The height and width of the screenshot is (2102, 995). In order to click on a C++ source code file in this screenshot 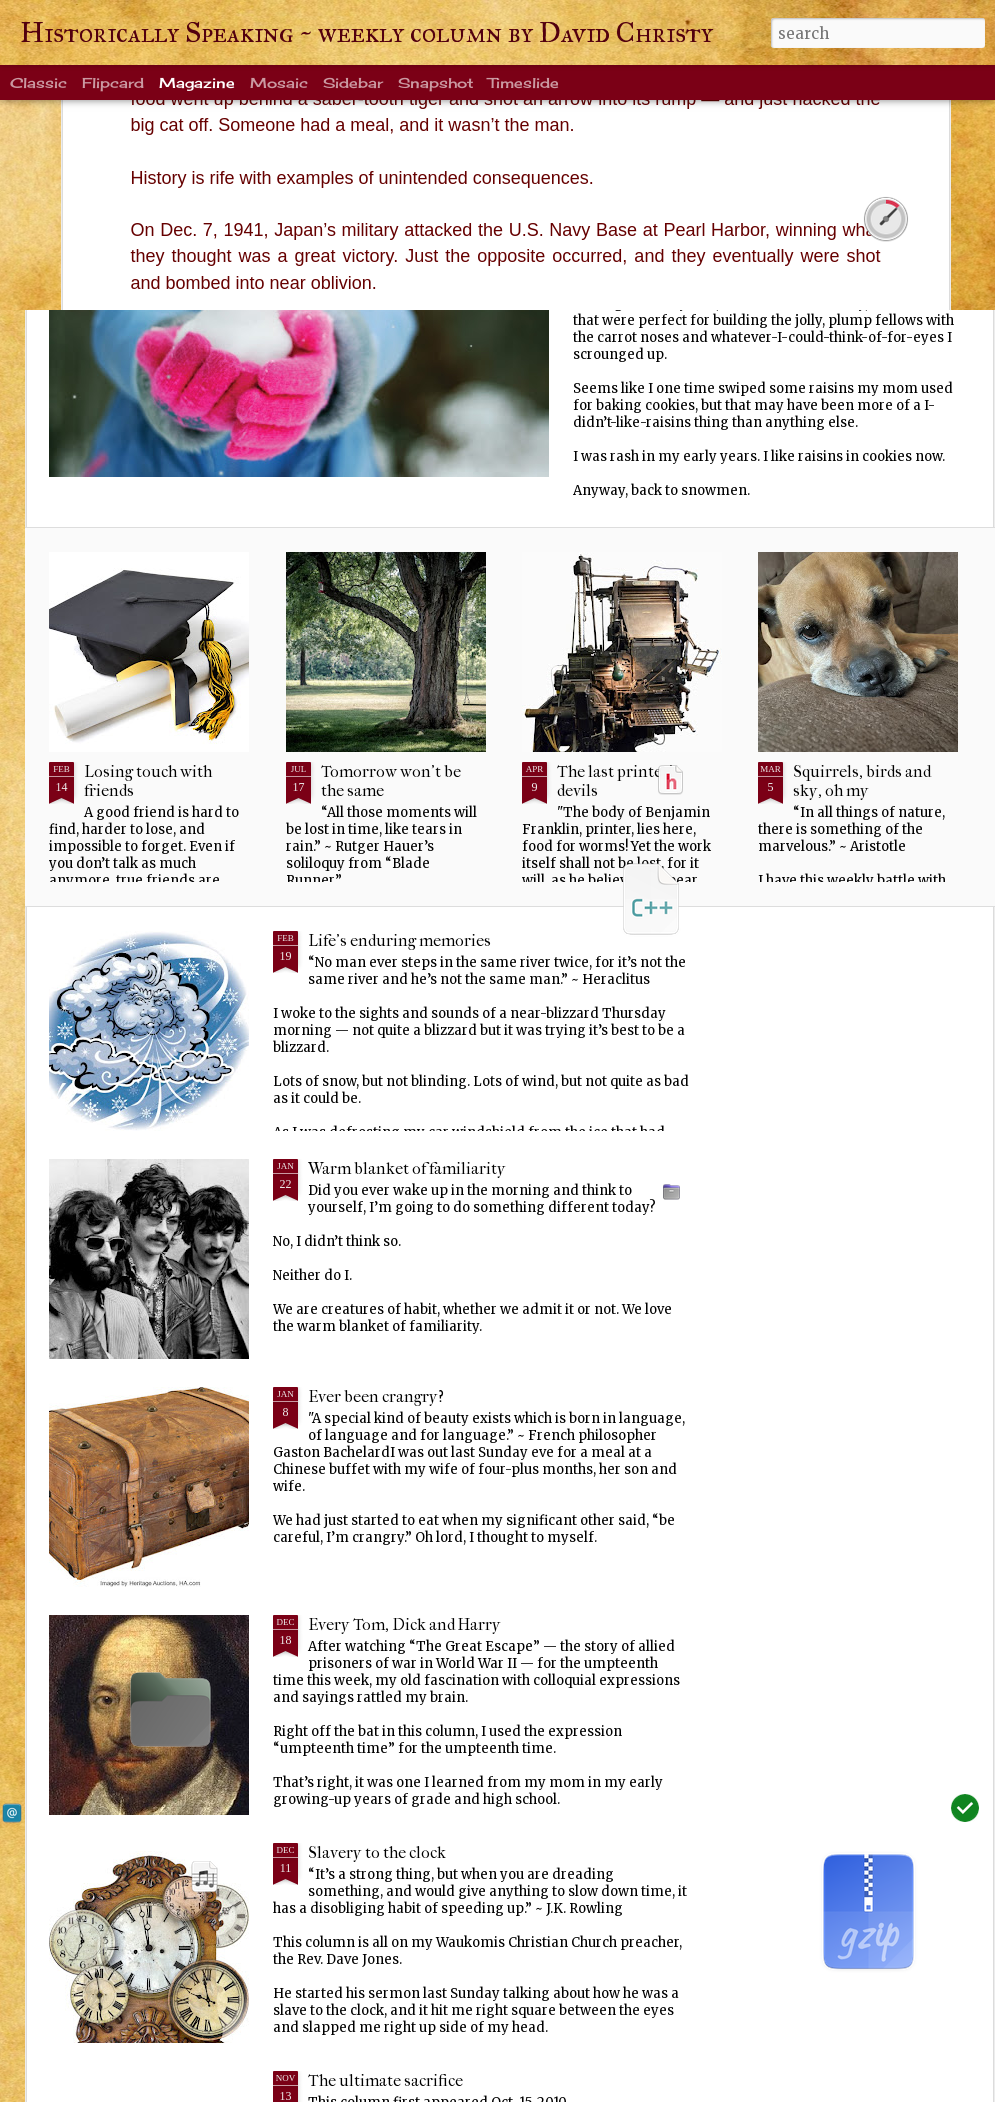, I will do `click(651, 899)`.